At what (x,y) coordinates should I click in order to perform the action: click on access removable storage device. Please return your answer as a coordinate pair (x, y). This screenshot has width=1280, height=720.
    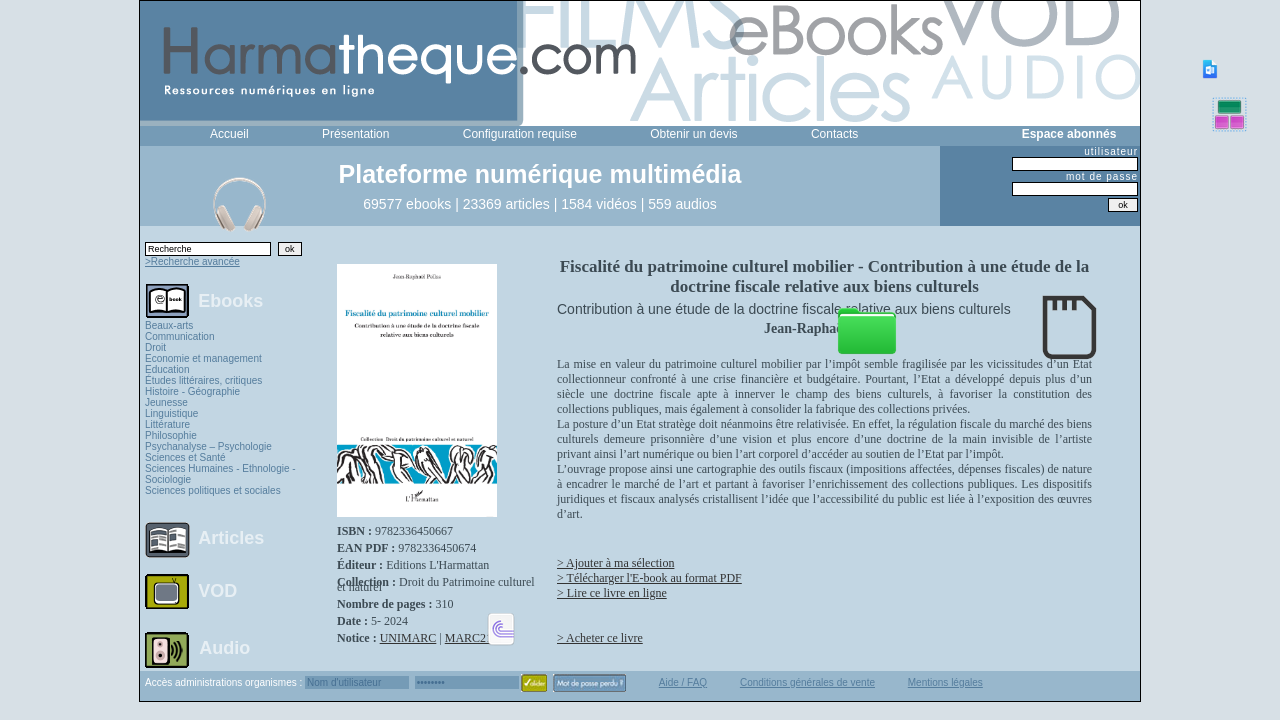
    Looking at the image, I should click on (1067, 325).